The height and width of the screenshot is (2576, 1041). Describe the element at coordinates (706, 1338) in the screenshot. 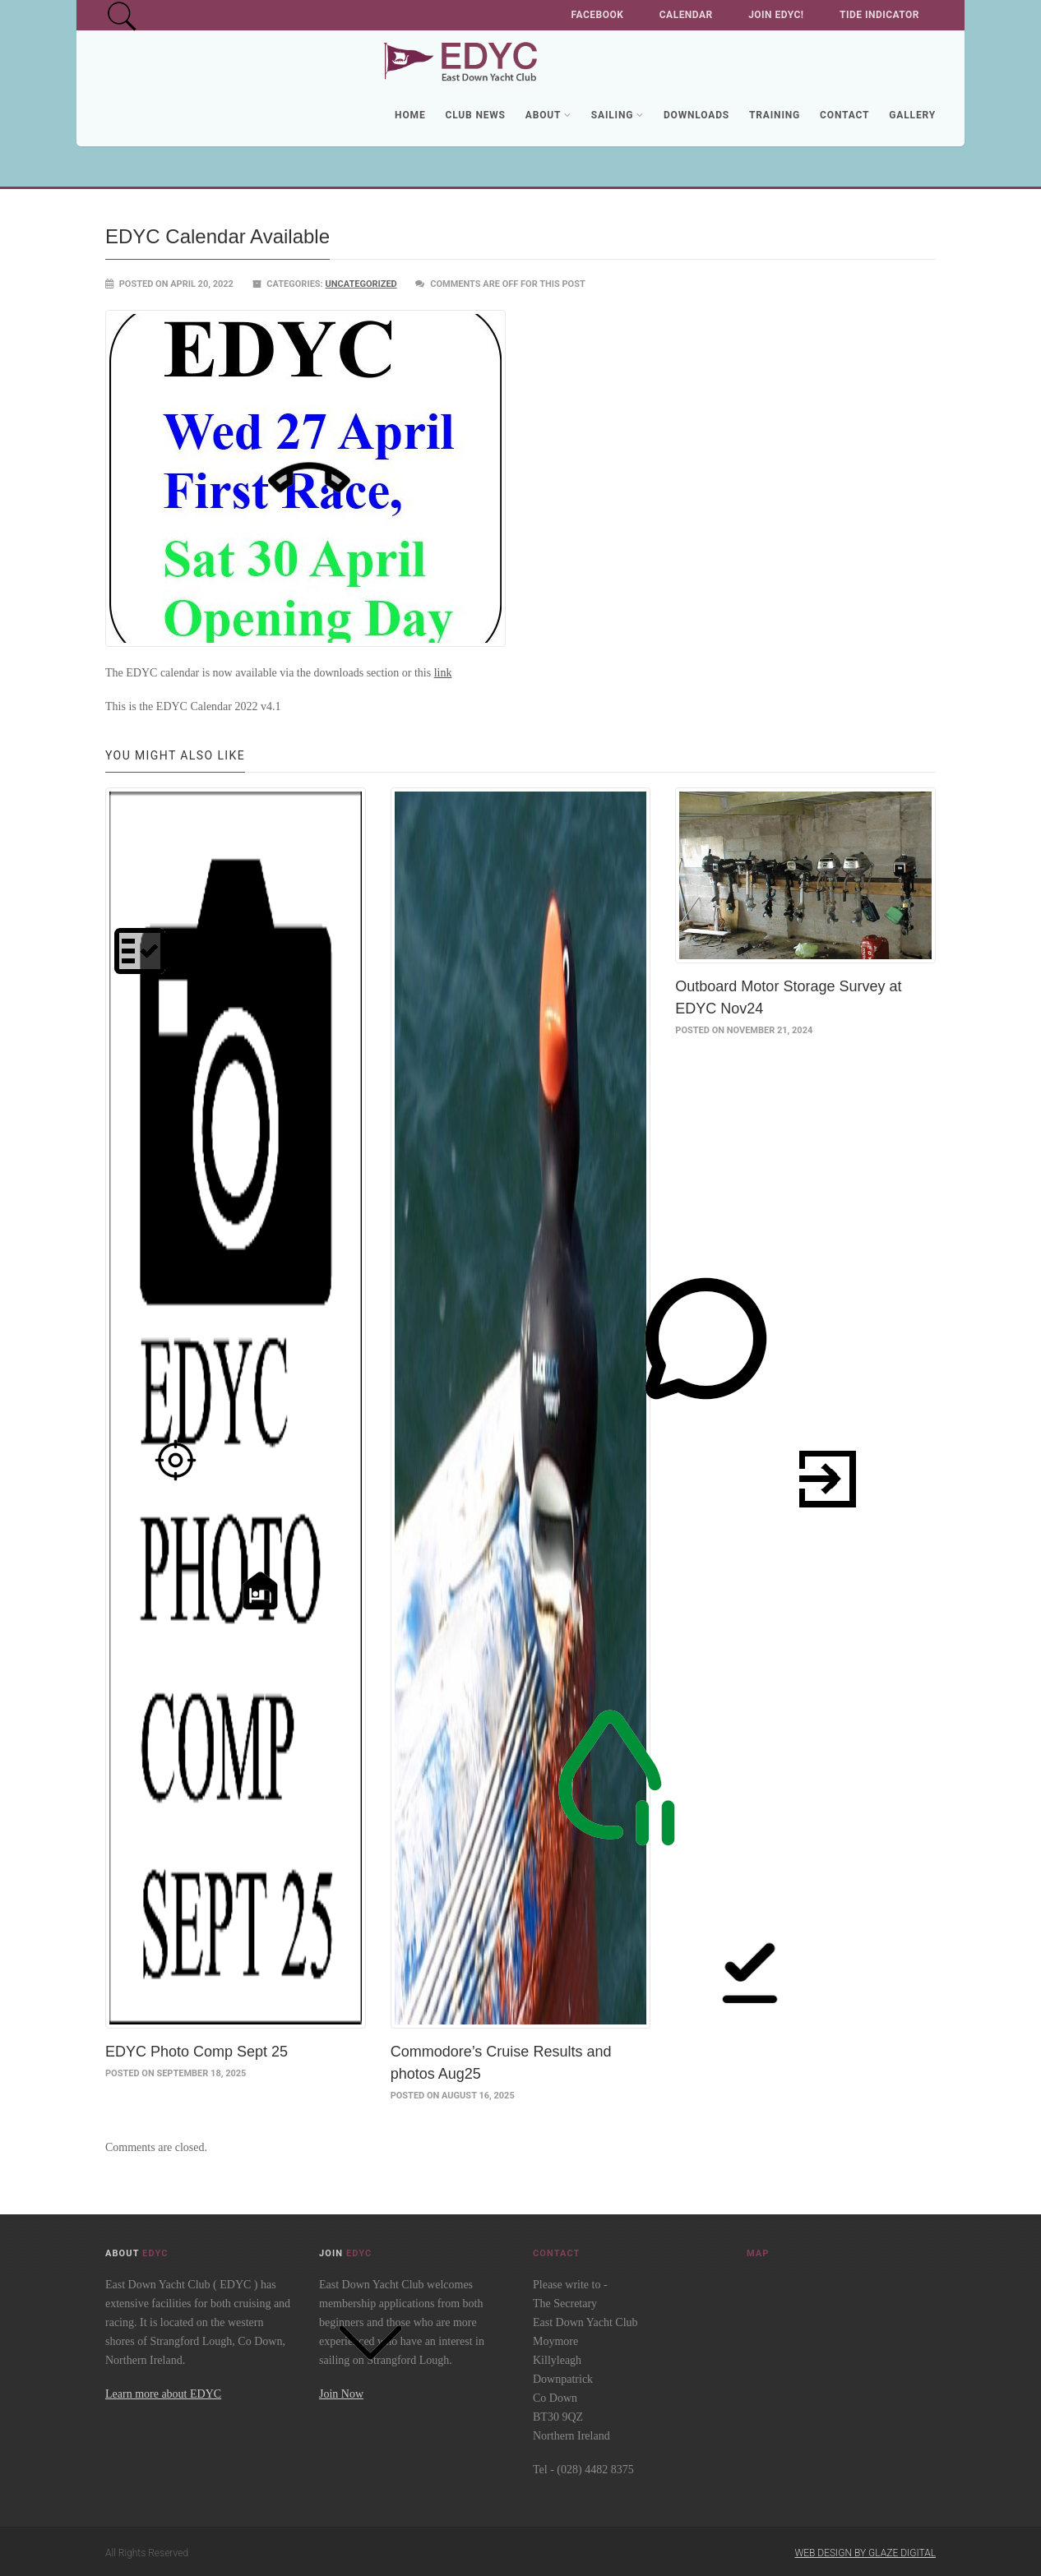

I see `open chat or messaging` at that location.